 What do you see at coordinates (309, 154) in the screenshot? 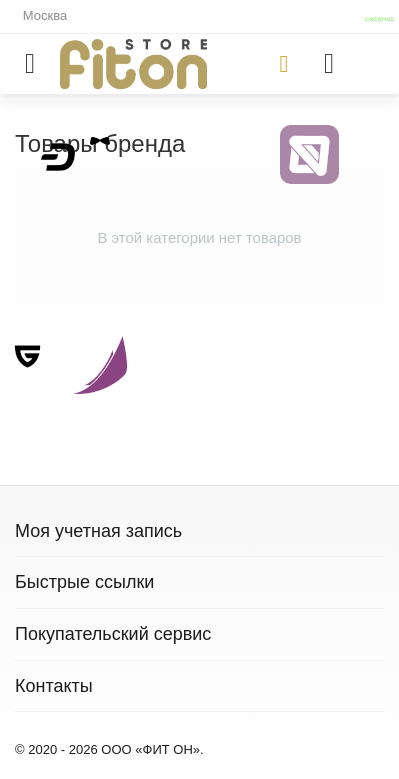
I see `mock service worker (MSW) library logo` at bounding box center [309, 154].